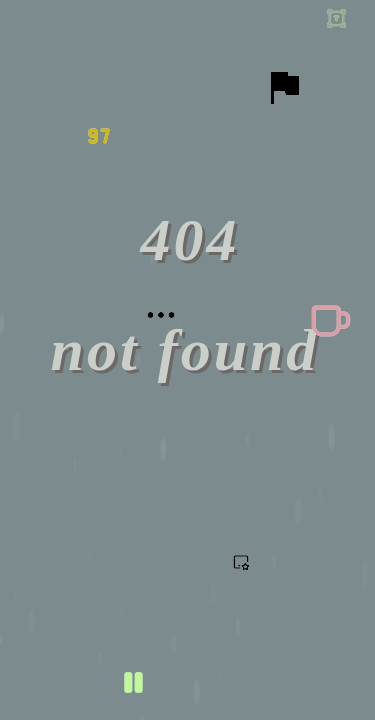 Image resolution: width=375 pixels, height=720 pixels. Describe the element at coordinates (99, 136) in the screenshot. I see `displays the number 97 as a badge or counter` at that location.